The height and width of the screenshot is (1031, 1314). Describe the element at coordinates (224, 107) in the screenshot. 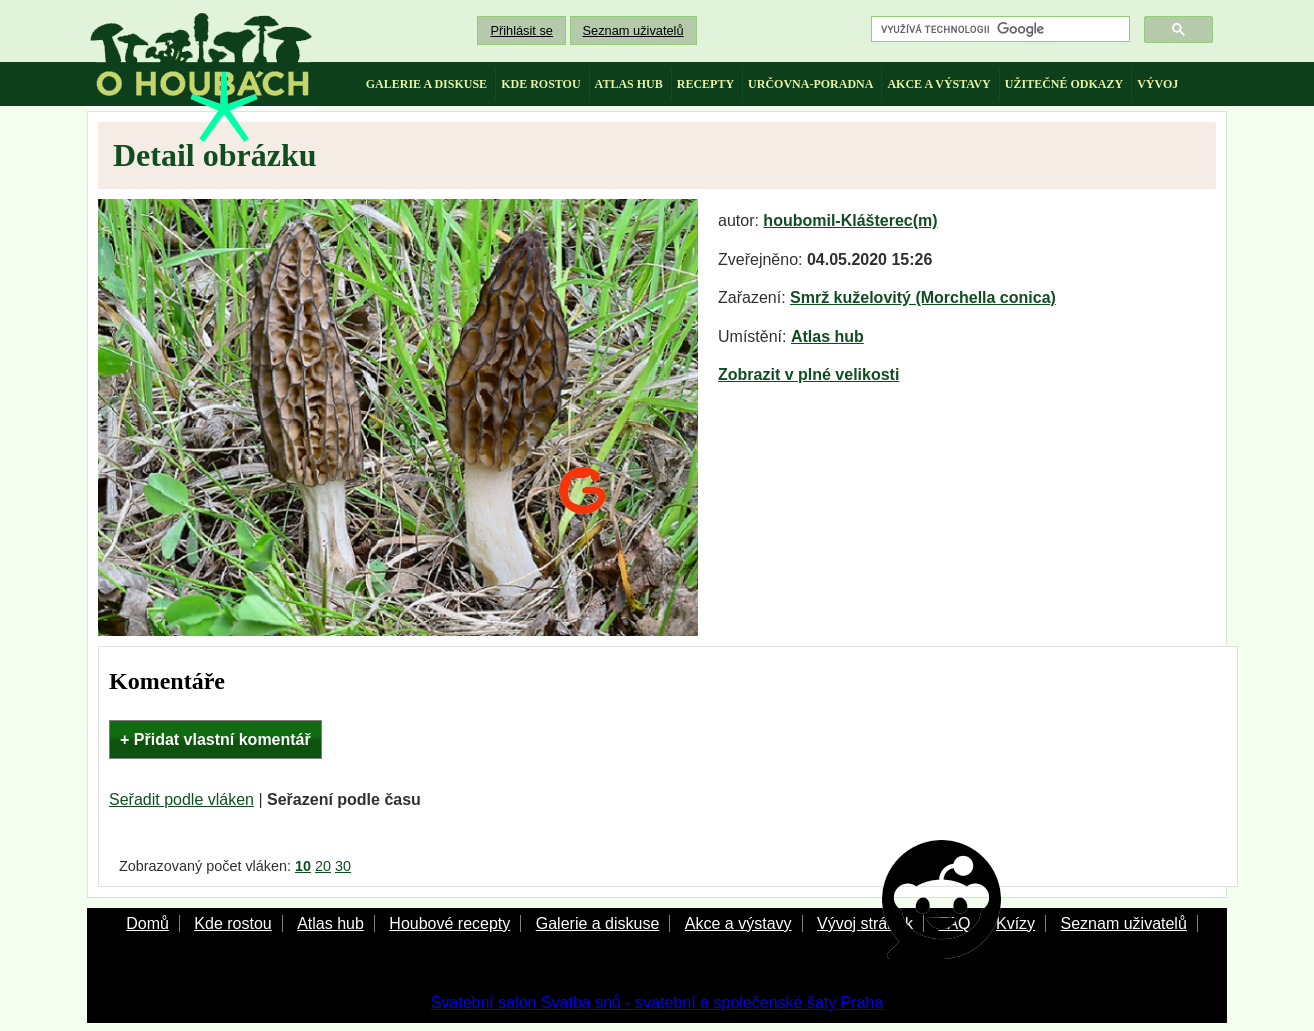

I see `advent of code logo` at that location.